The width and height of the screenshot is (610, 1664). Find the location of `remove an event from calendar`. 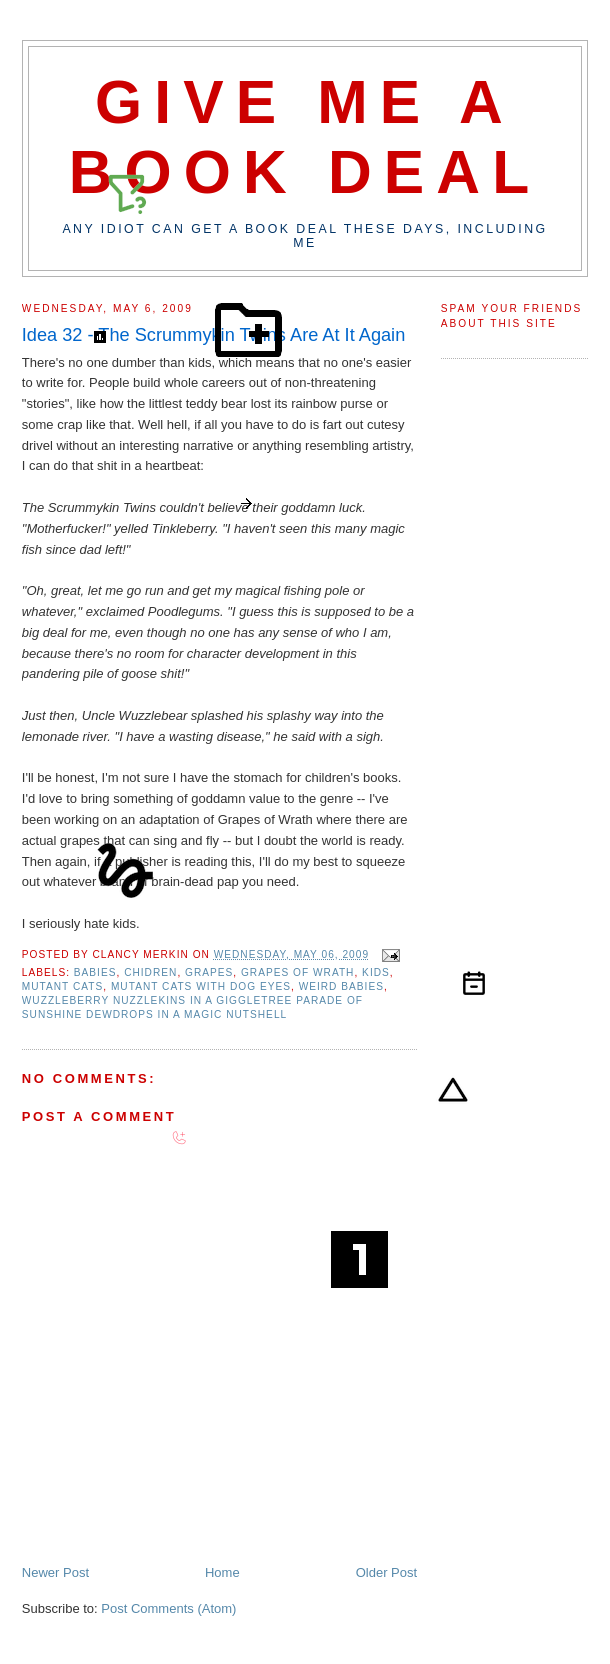

remove an event from calendar is located at coordinates (474, 984).